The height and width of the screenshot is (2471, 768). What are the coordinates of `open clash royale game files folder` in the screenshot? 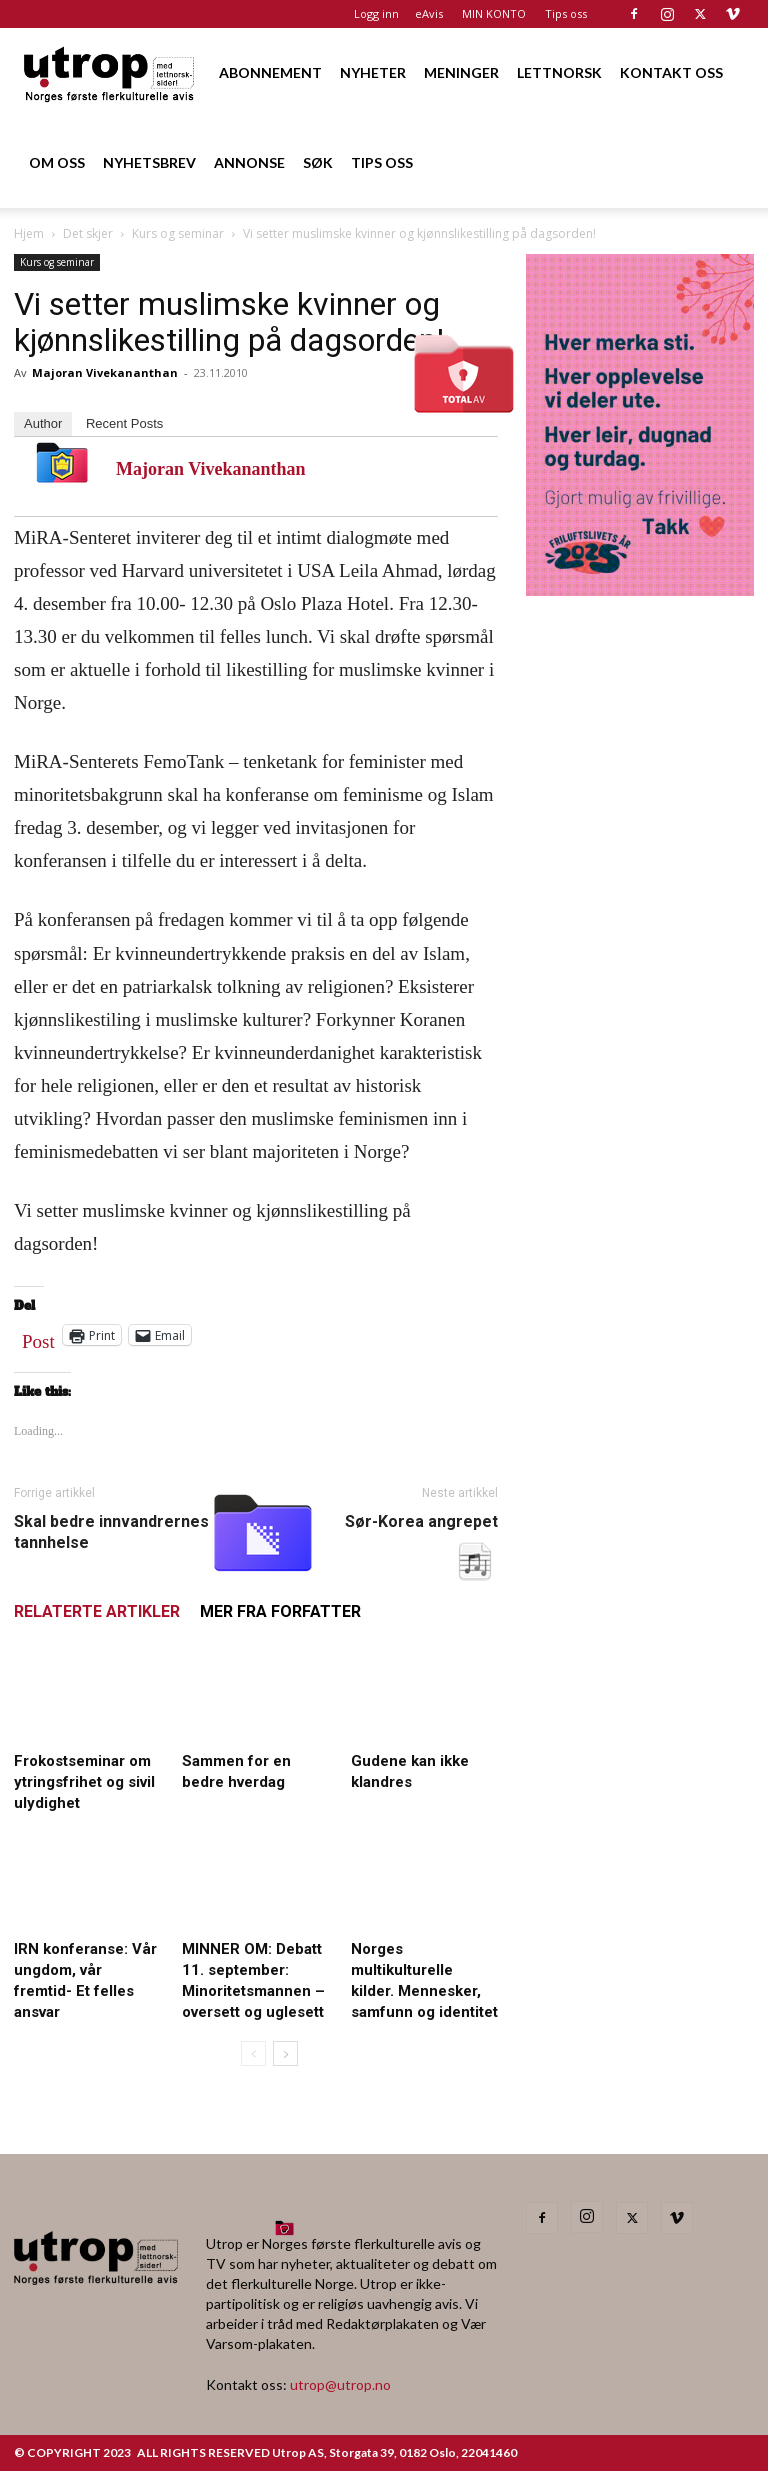 It's located at (62, 464).